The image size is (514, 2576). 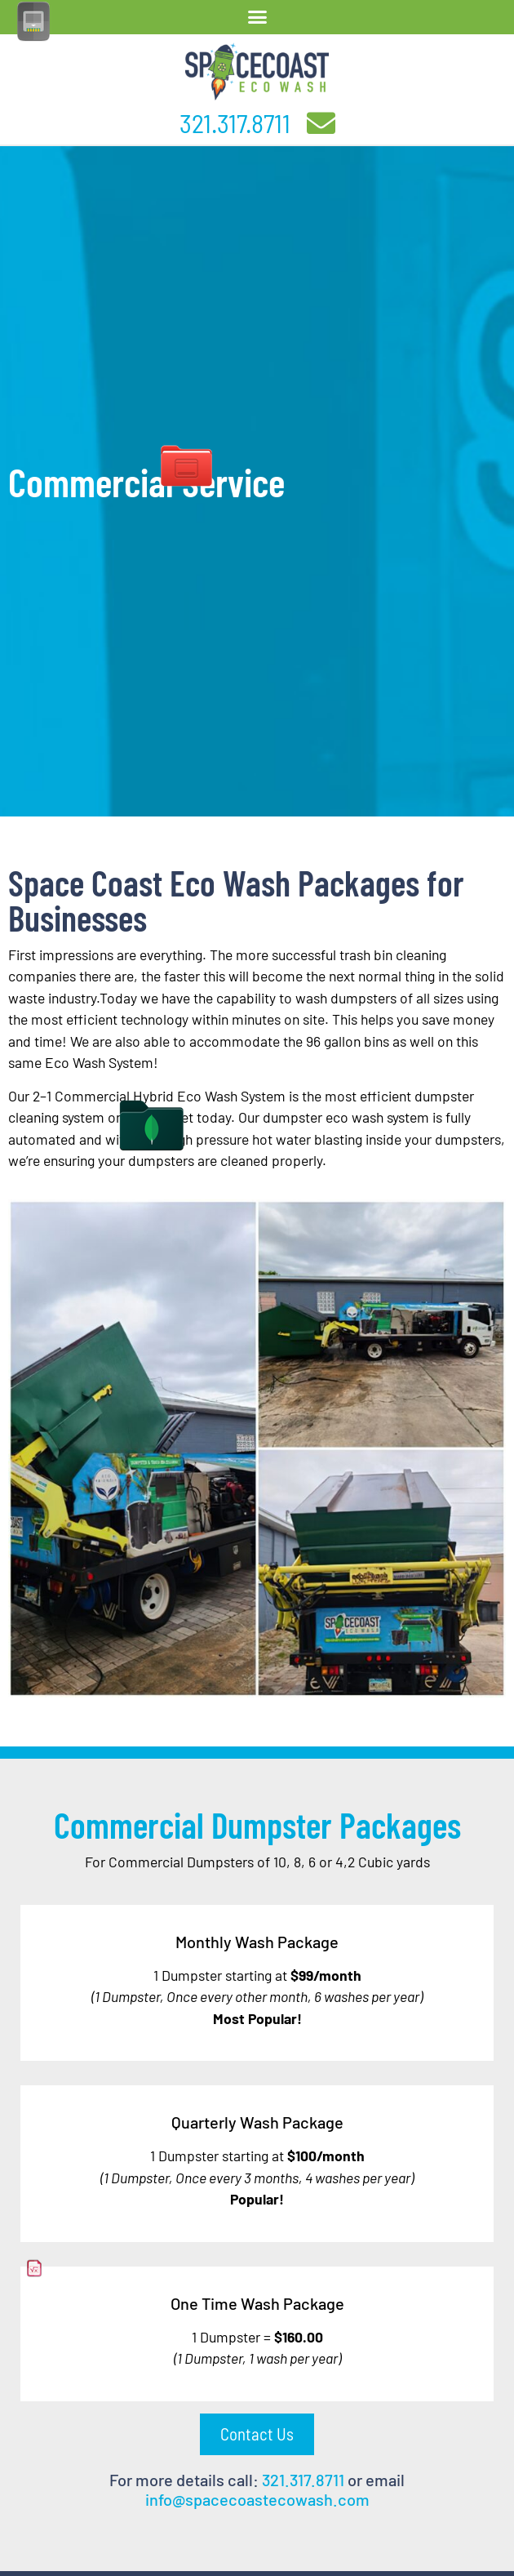 I want to click on game boy advance ROM file, so click(x=33, y=21).